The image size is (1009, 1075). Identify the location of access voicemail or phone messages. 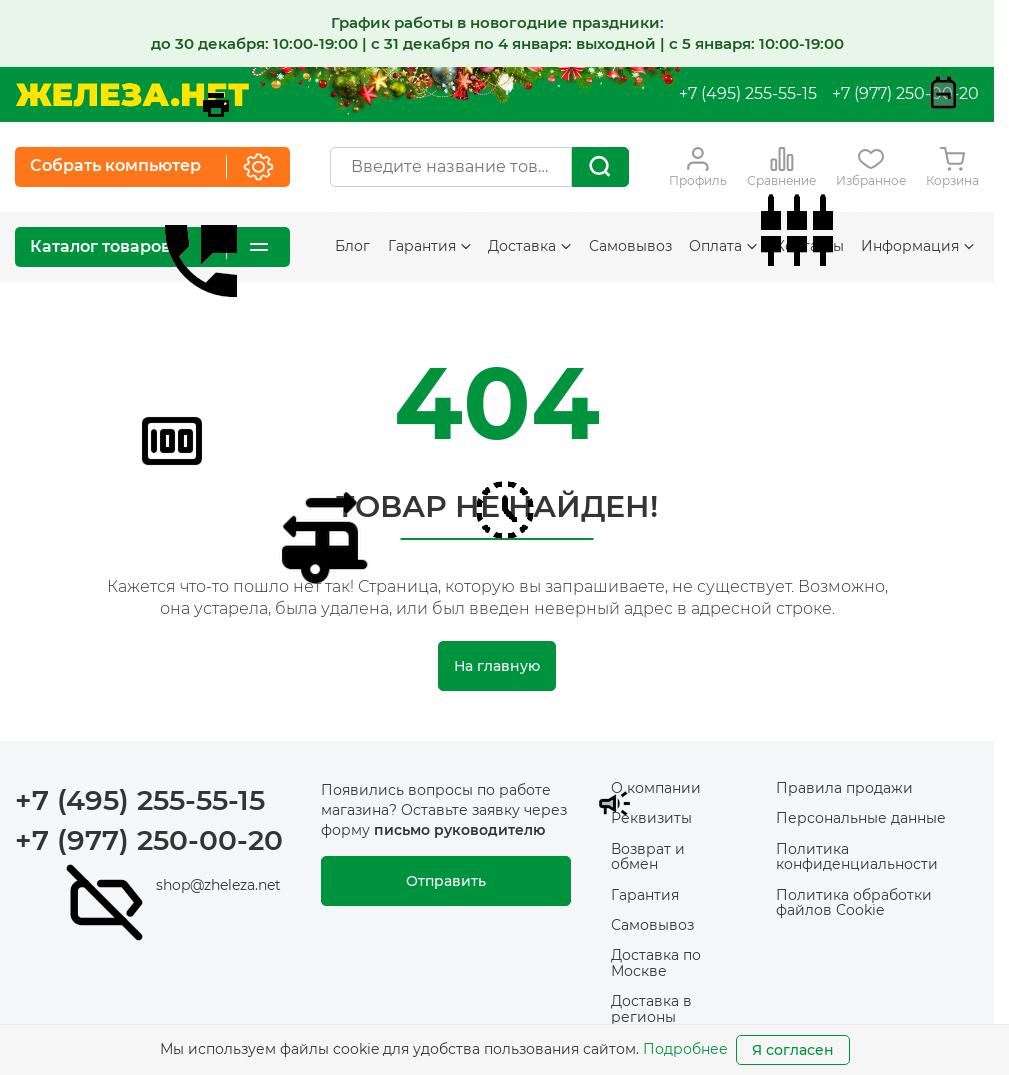
(201, 261).